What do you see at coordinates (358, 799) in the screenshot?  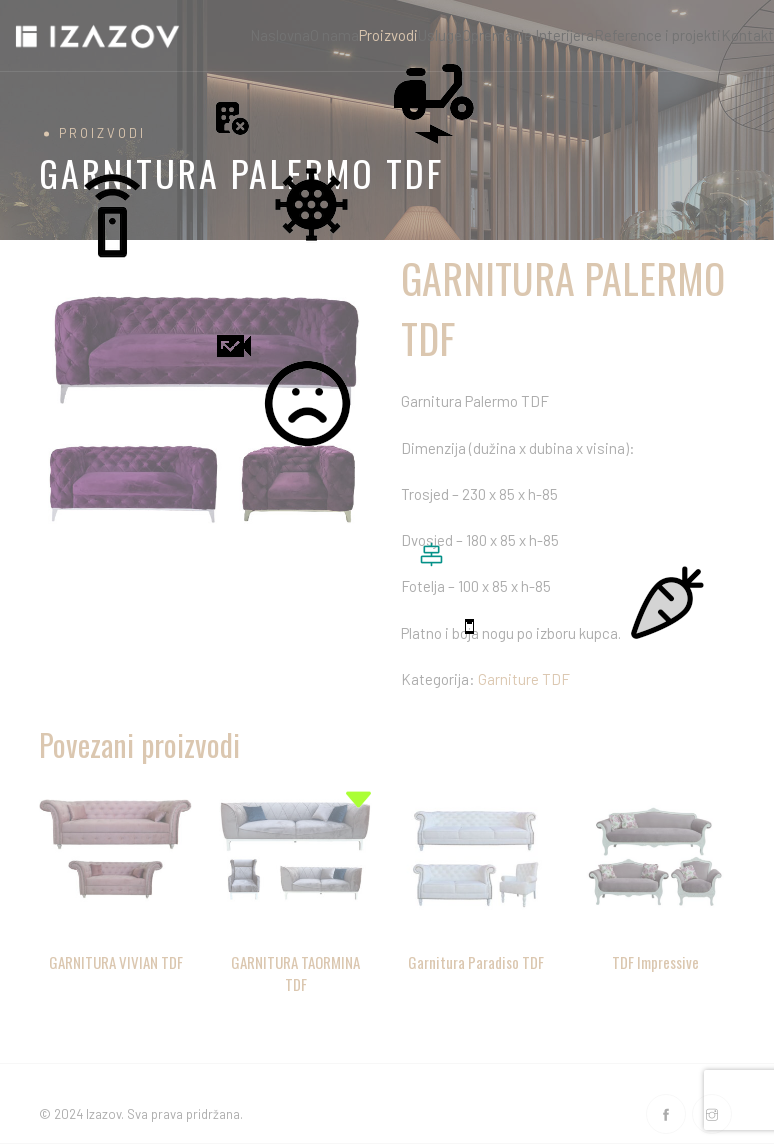 I see `expand a dropdown menu` at bounding box center [358, 799].